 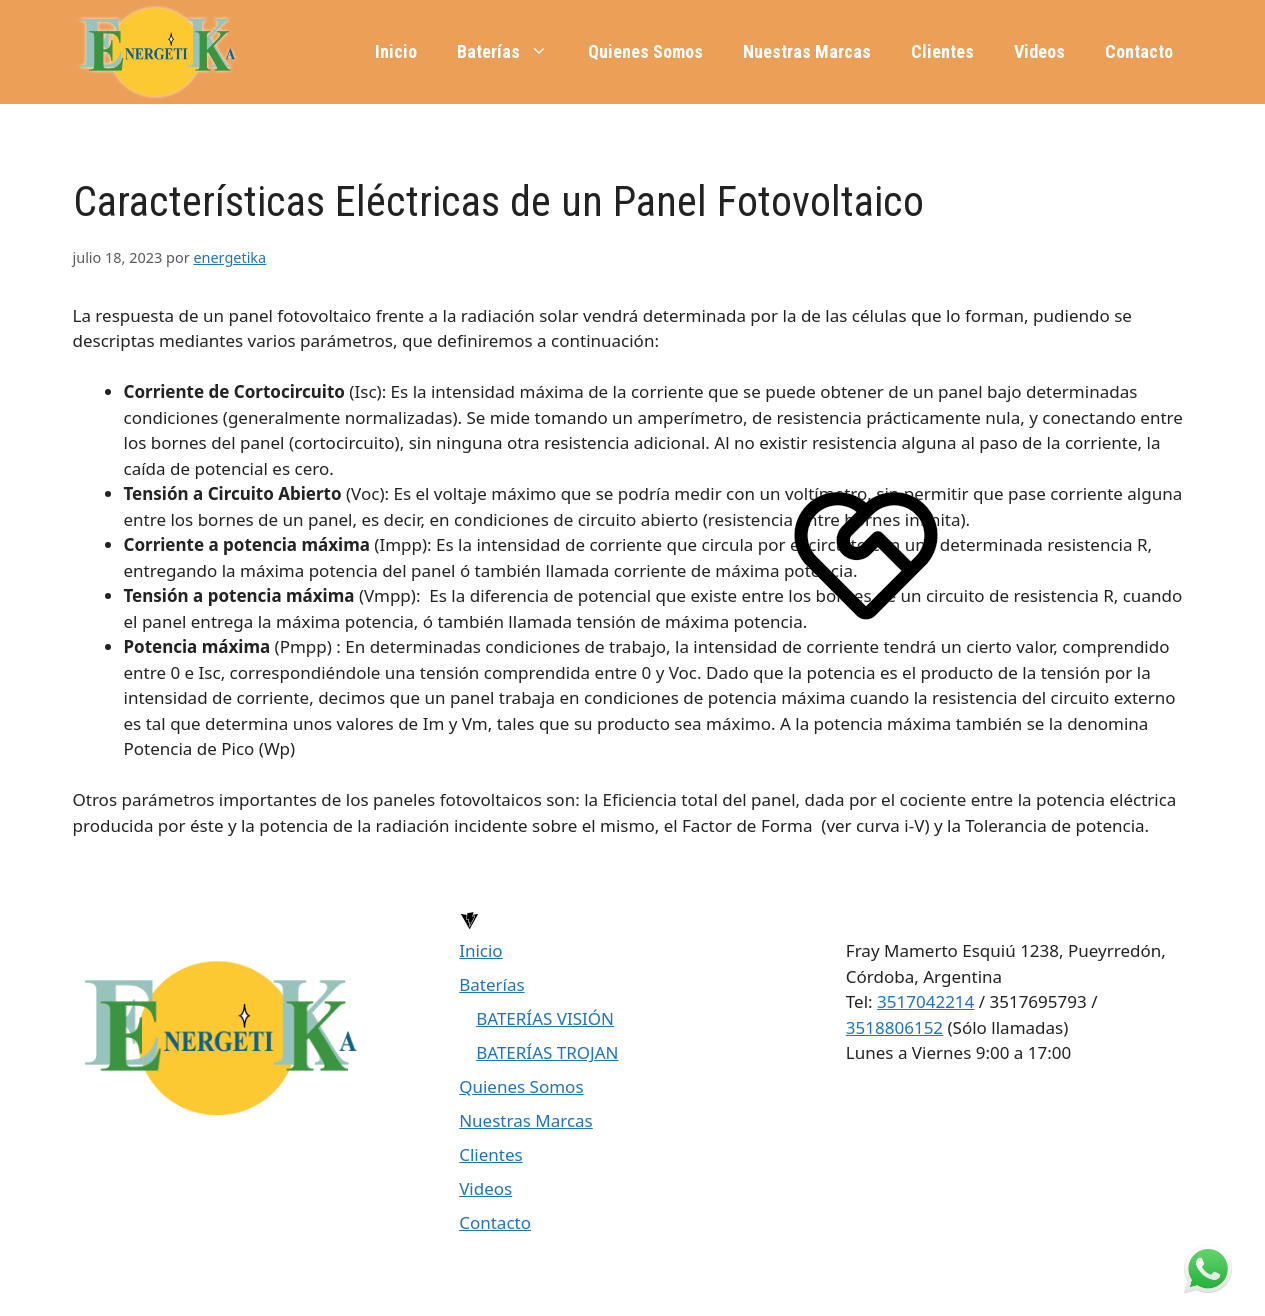 What do you see at coordinates (469, 920) in the screenshot?
I see `vite framework logo` at bounding box center [469, 920].